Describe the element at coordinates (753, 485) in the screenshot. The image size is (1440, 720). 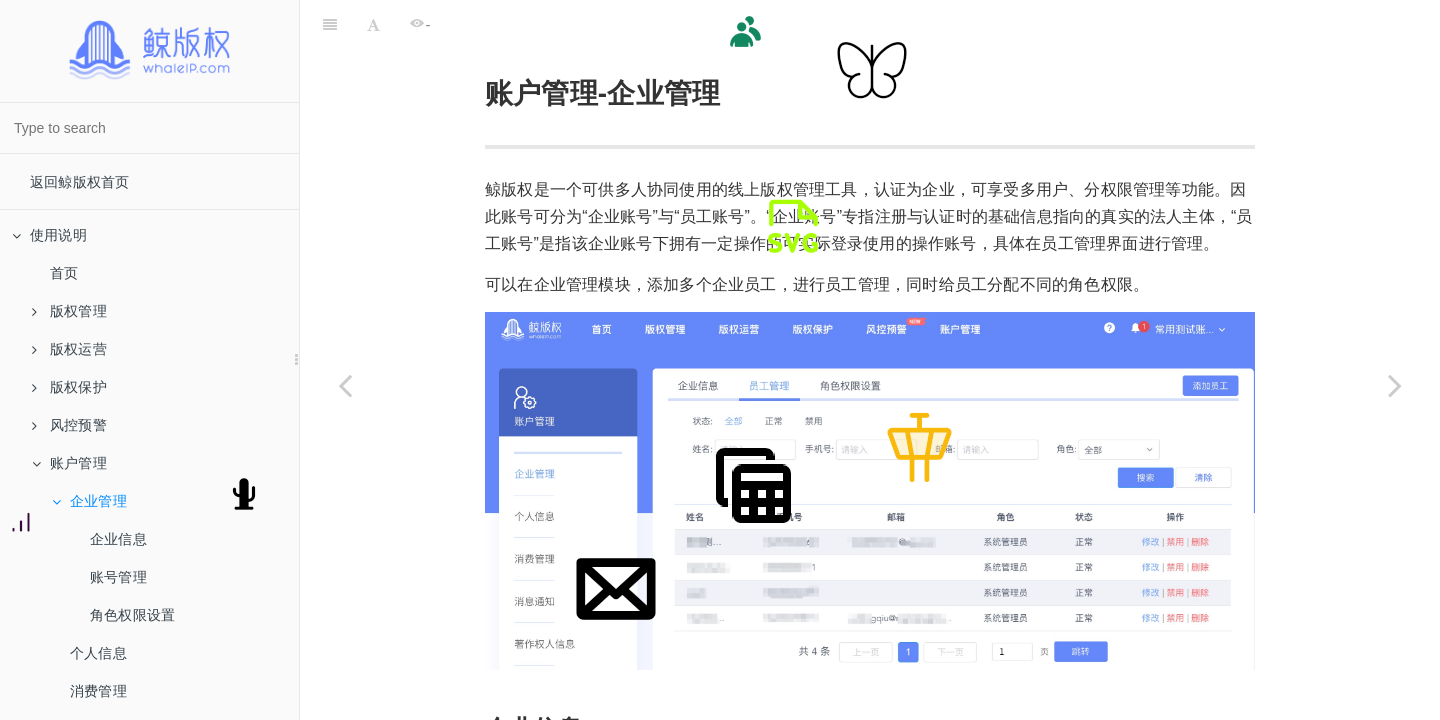
I see `switch to table or grid view` at that location.